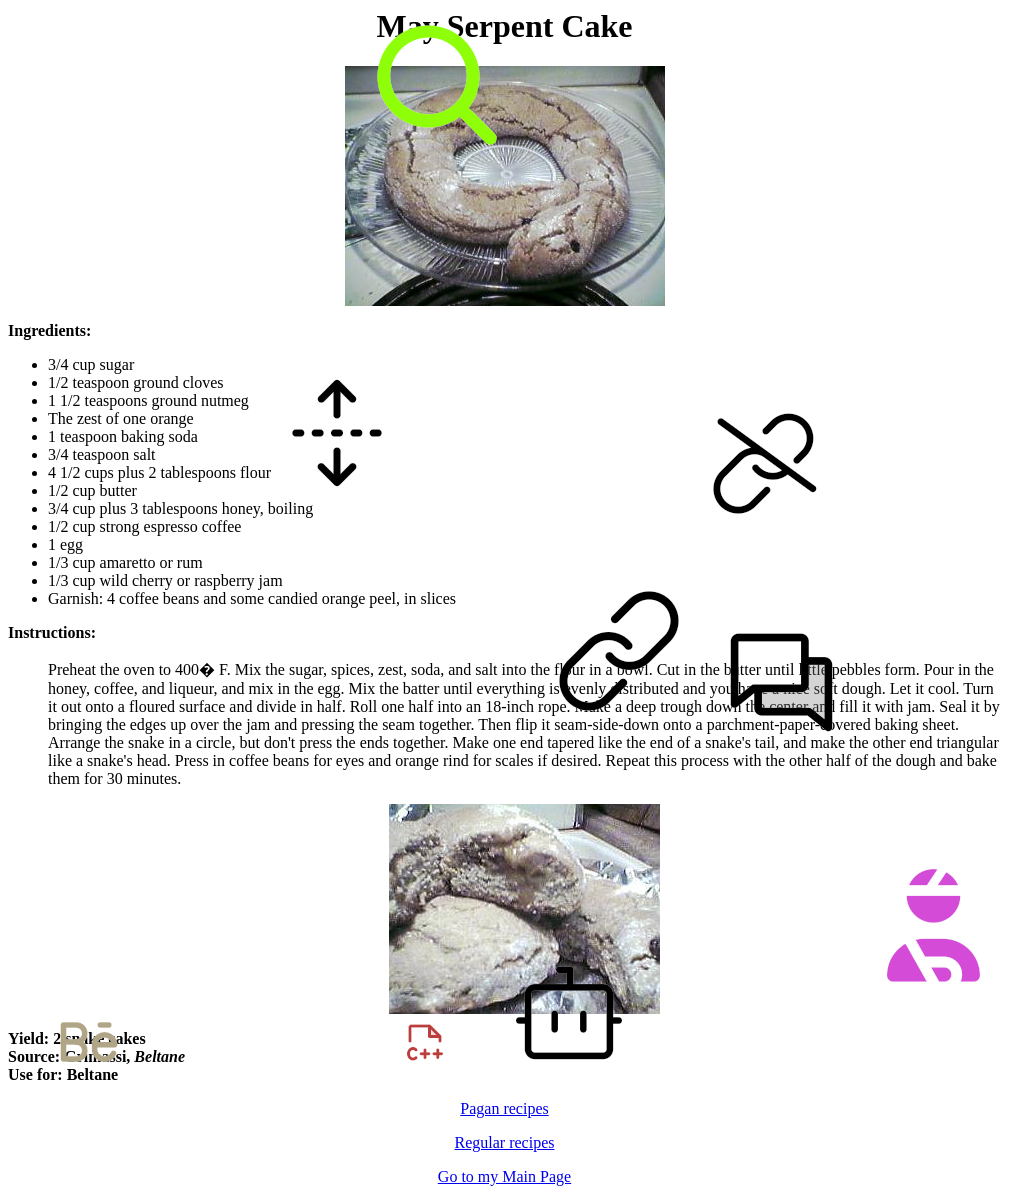 The image size is (1009, 1202). Describe the element at coordinates (437, 85) in the screenshot. I see `search for content or items` at that location.